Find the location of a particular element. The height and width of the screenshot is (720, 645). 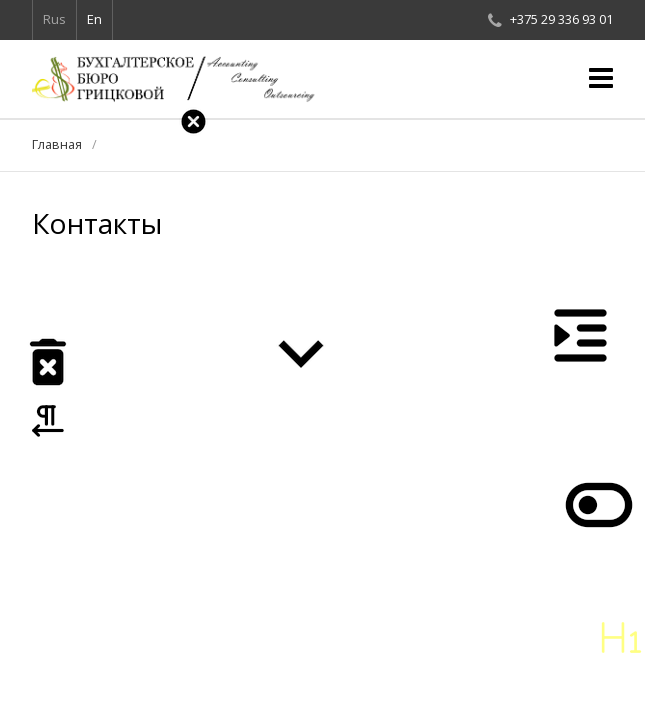

format text as a primary heading is located at coordinates (621, 637).